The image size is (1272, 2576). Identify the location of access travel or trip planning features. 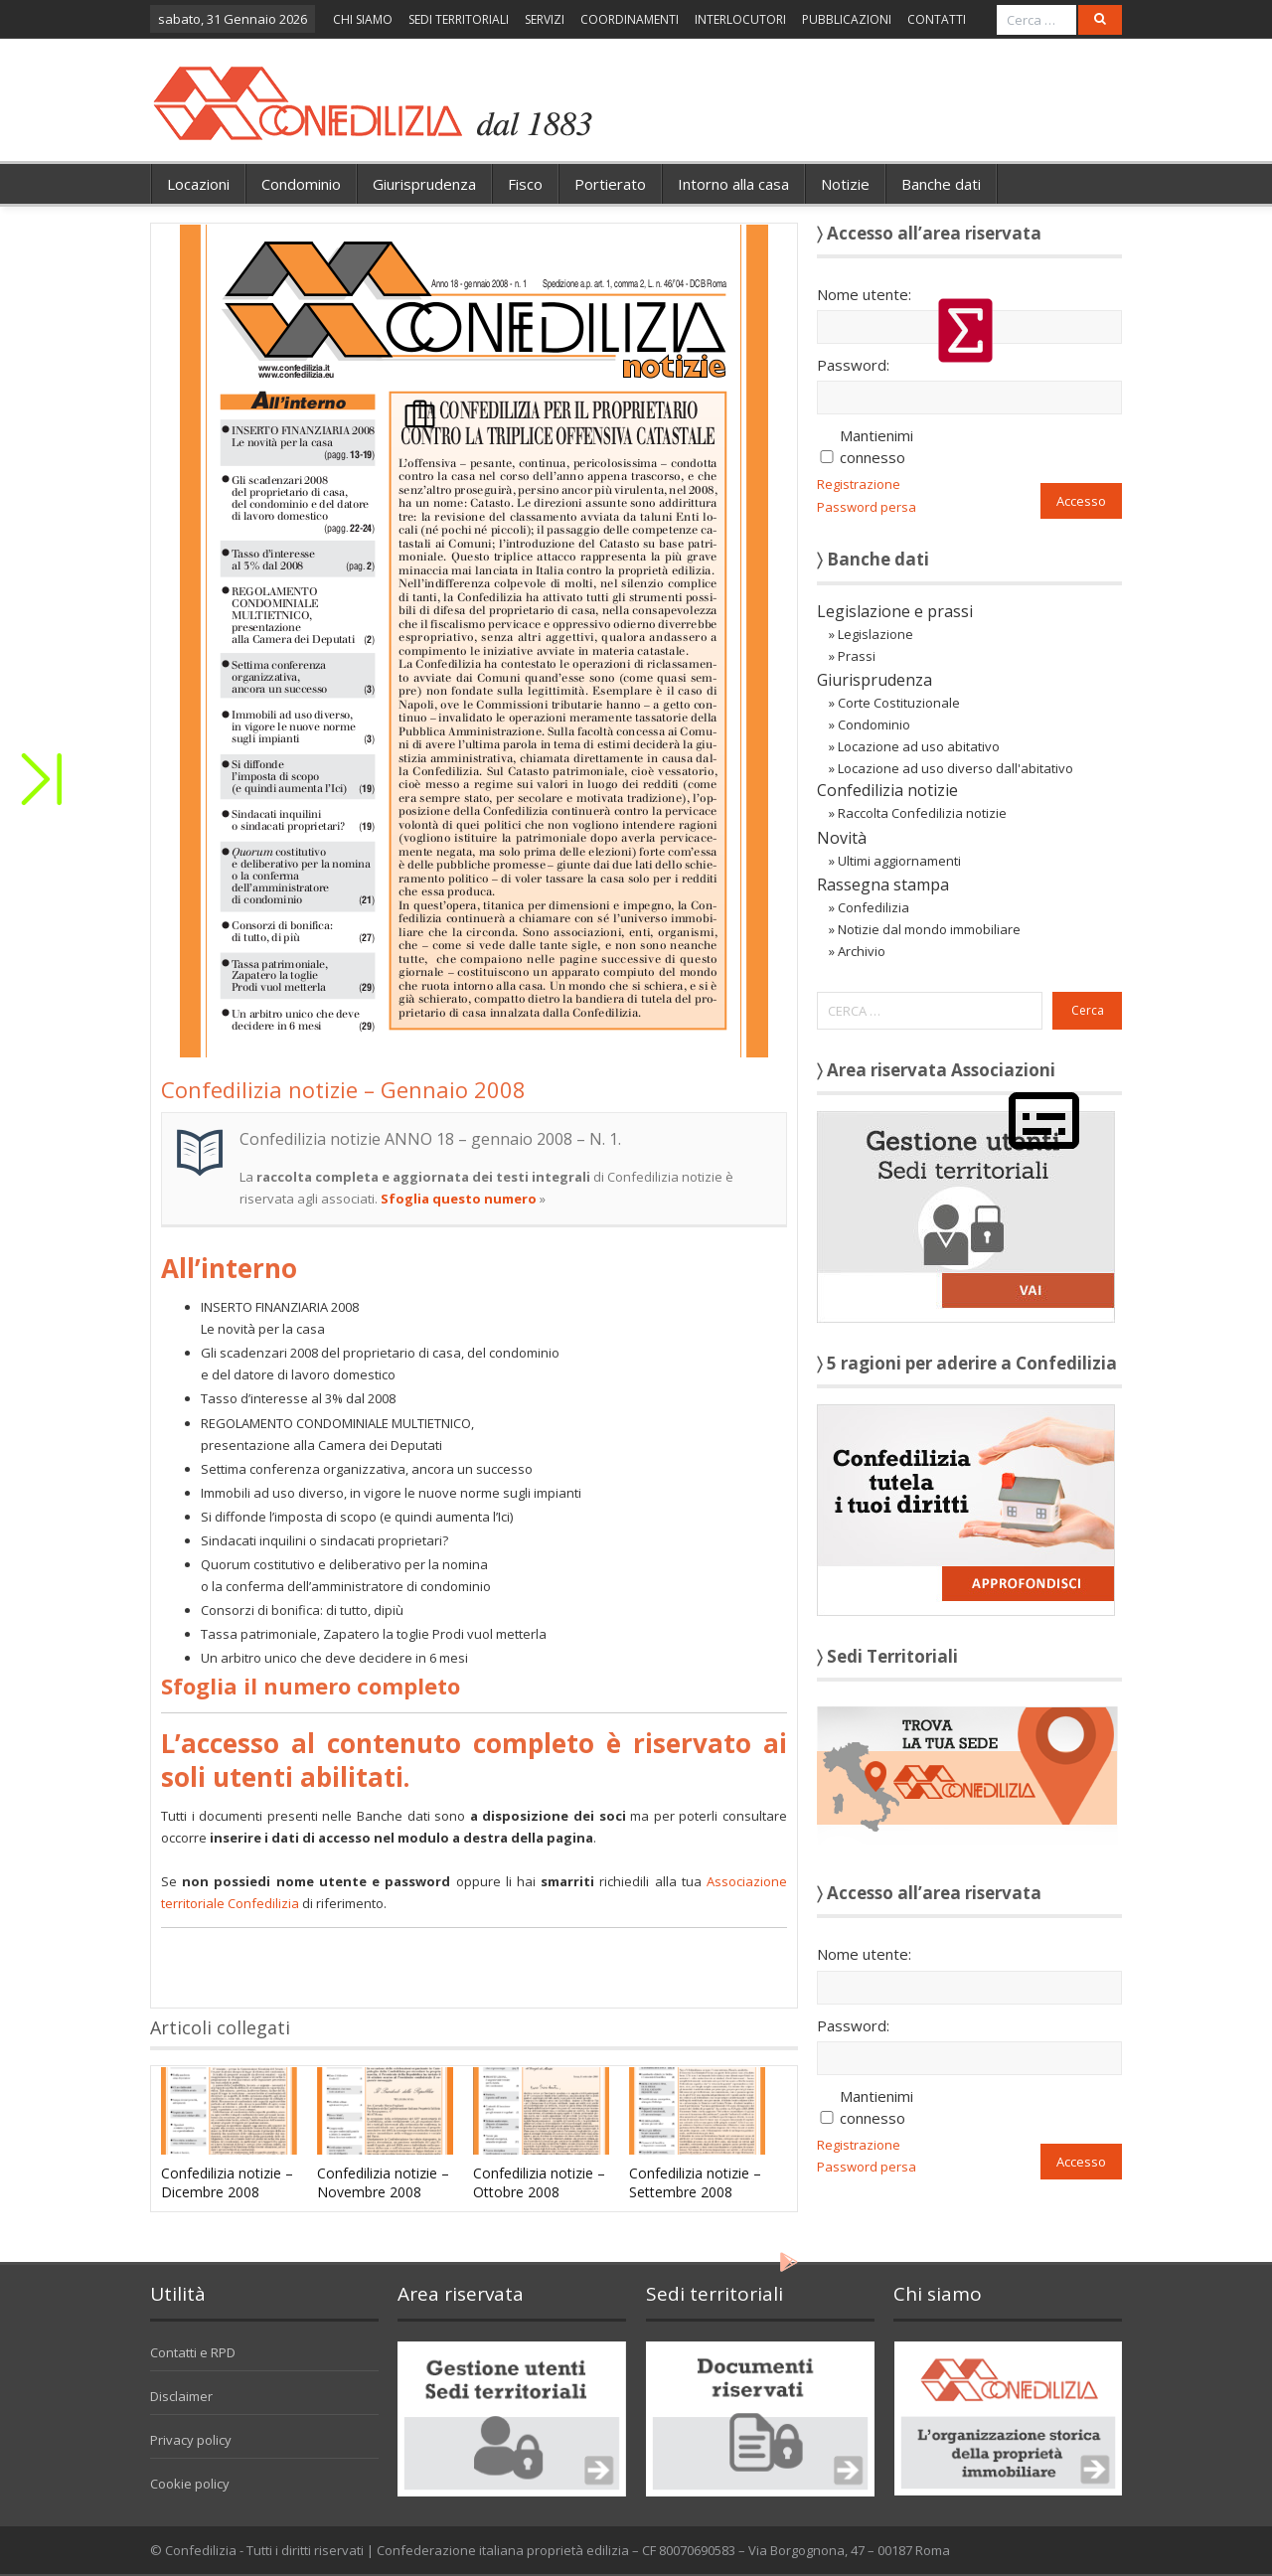
(419, 414).